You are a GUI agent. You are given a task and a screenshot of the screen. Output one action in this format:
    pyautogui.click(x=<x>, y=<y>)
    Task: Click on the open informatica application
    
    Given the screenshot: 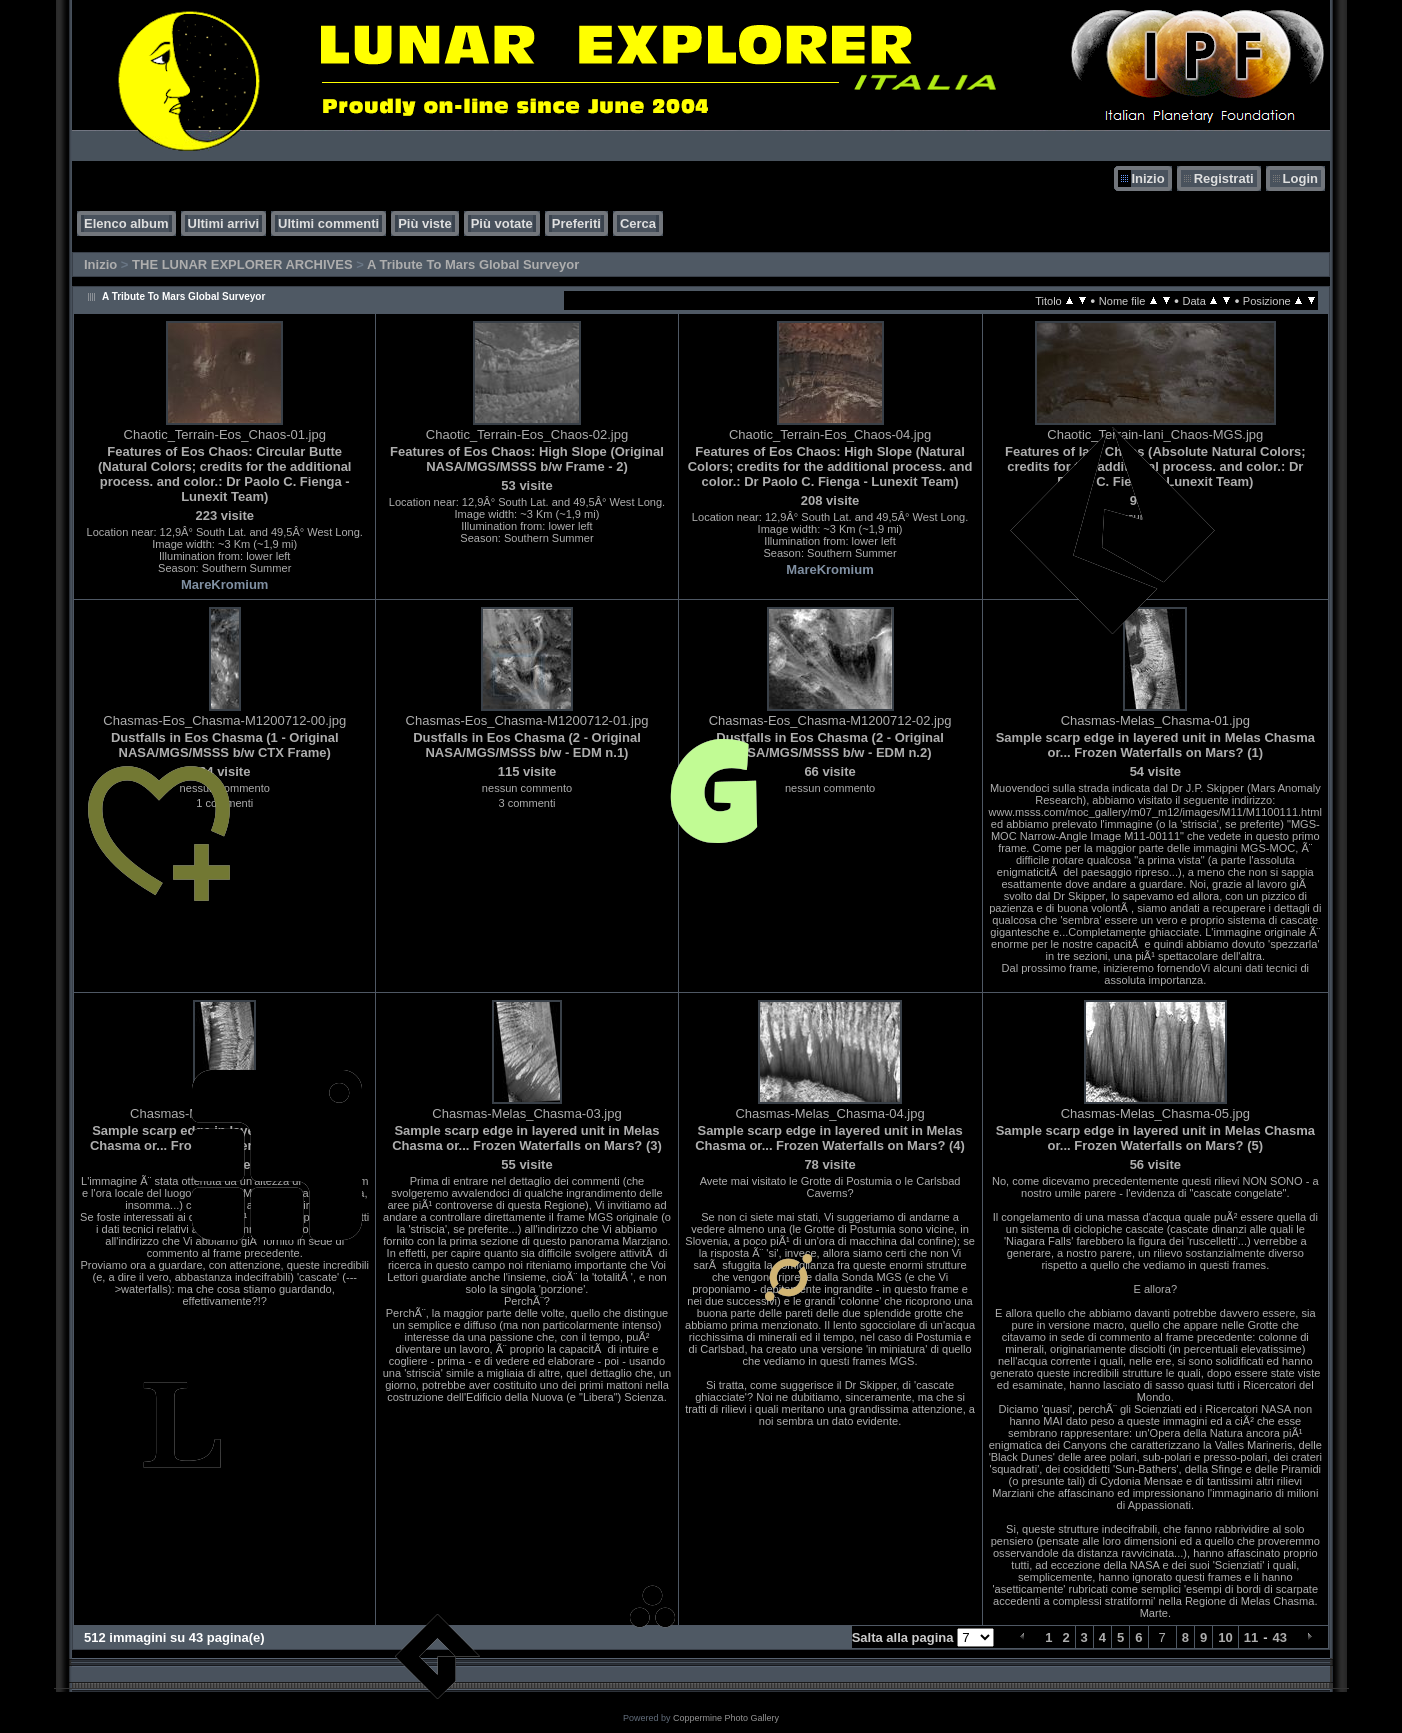 What is the action you would take?
    pyautogui.click(x=1112, y=530)
    